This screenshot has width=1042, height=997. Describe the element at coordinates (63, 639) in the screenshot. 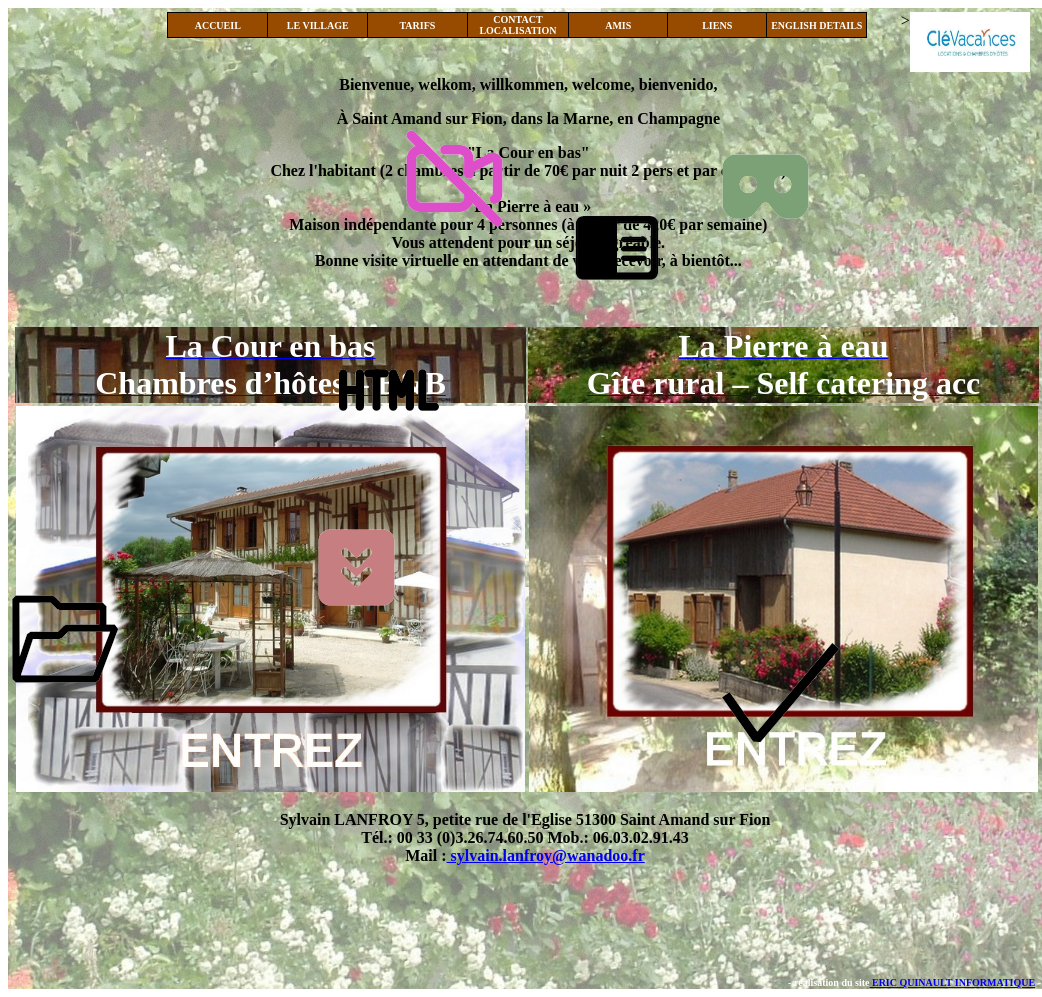

I see `an open folder in the file explorer` at that location.